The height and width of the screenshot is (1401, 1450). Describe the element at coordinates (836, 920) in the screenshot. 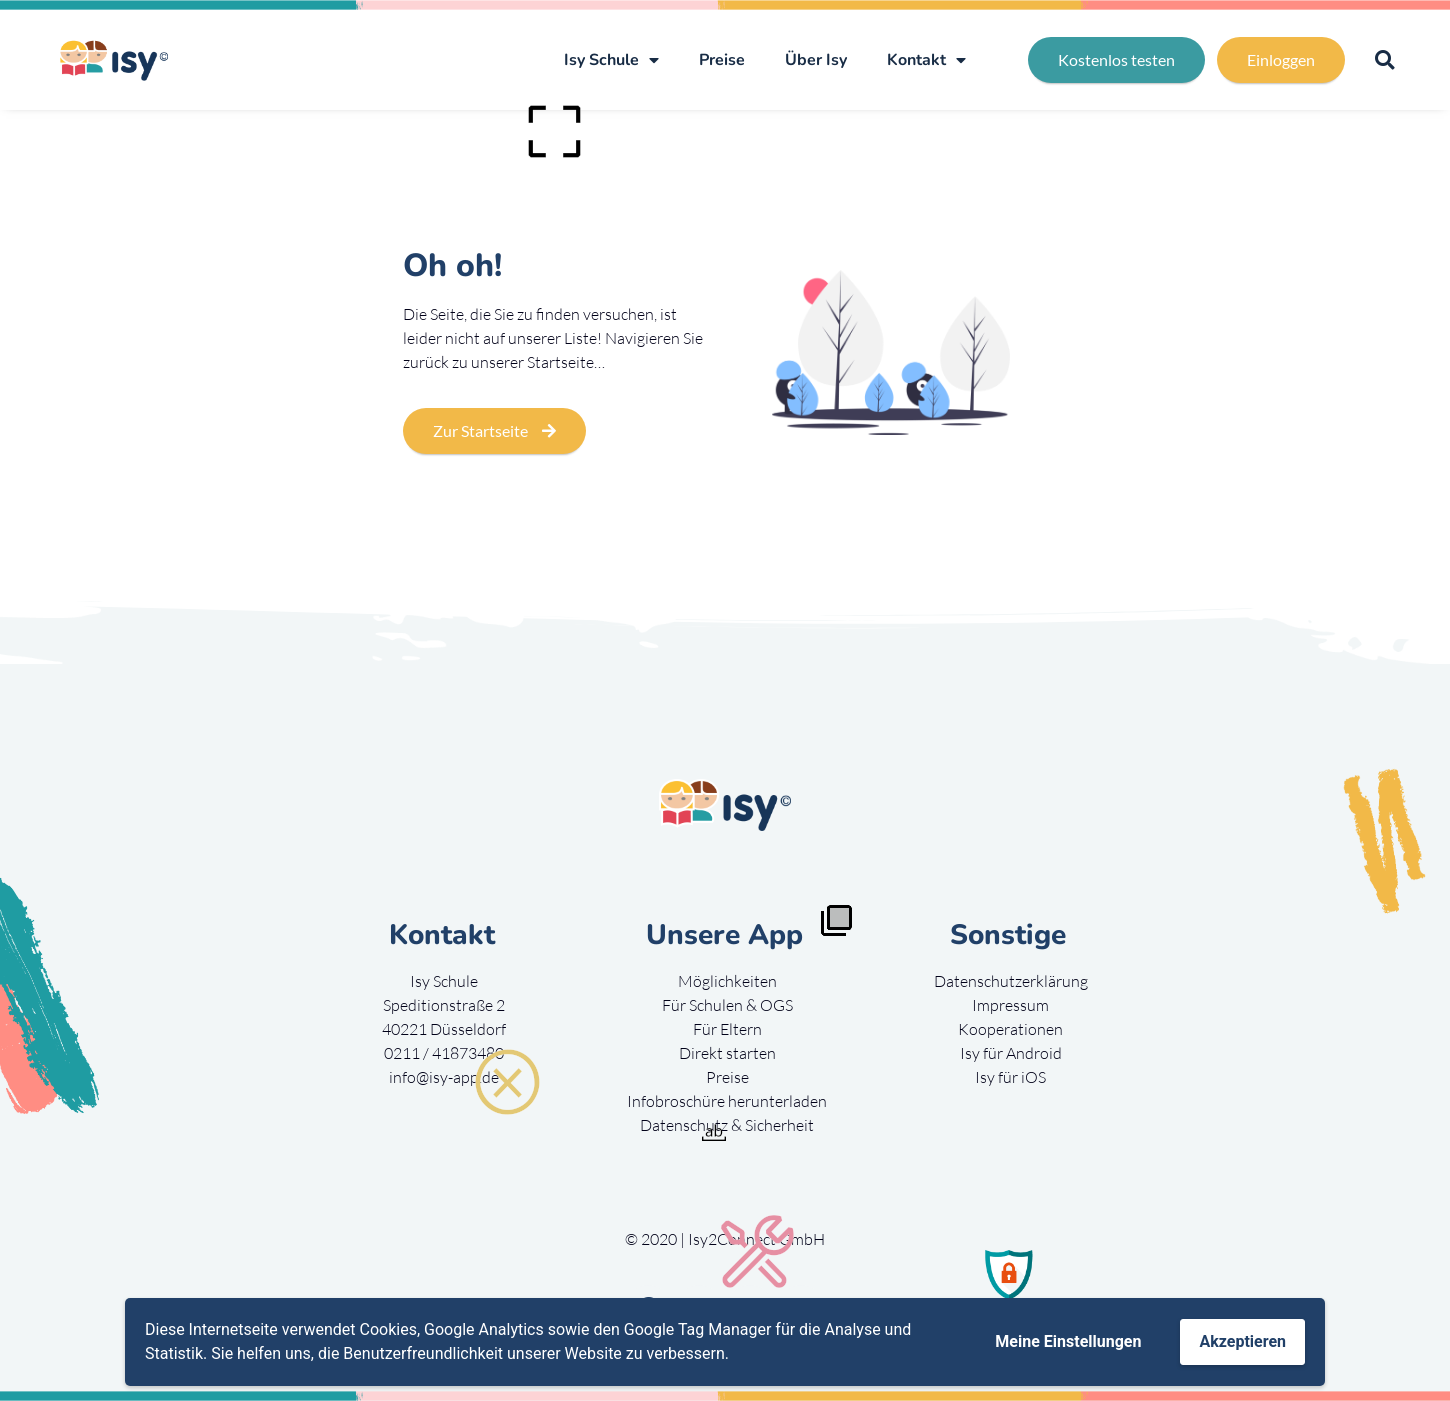

I see `view stacked or layered content` at that location.